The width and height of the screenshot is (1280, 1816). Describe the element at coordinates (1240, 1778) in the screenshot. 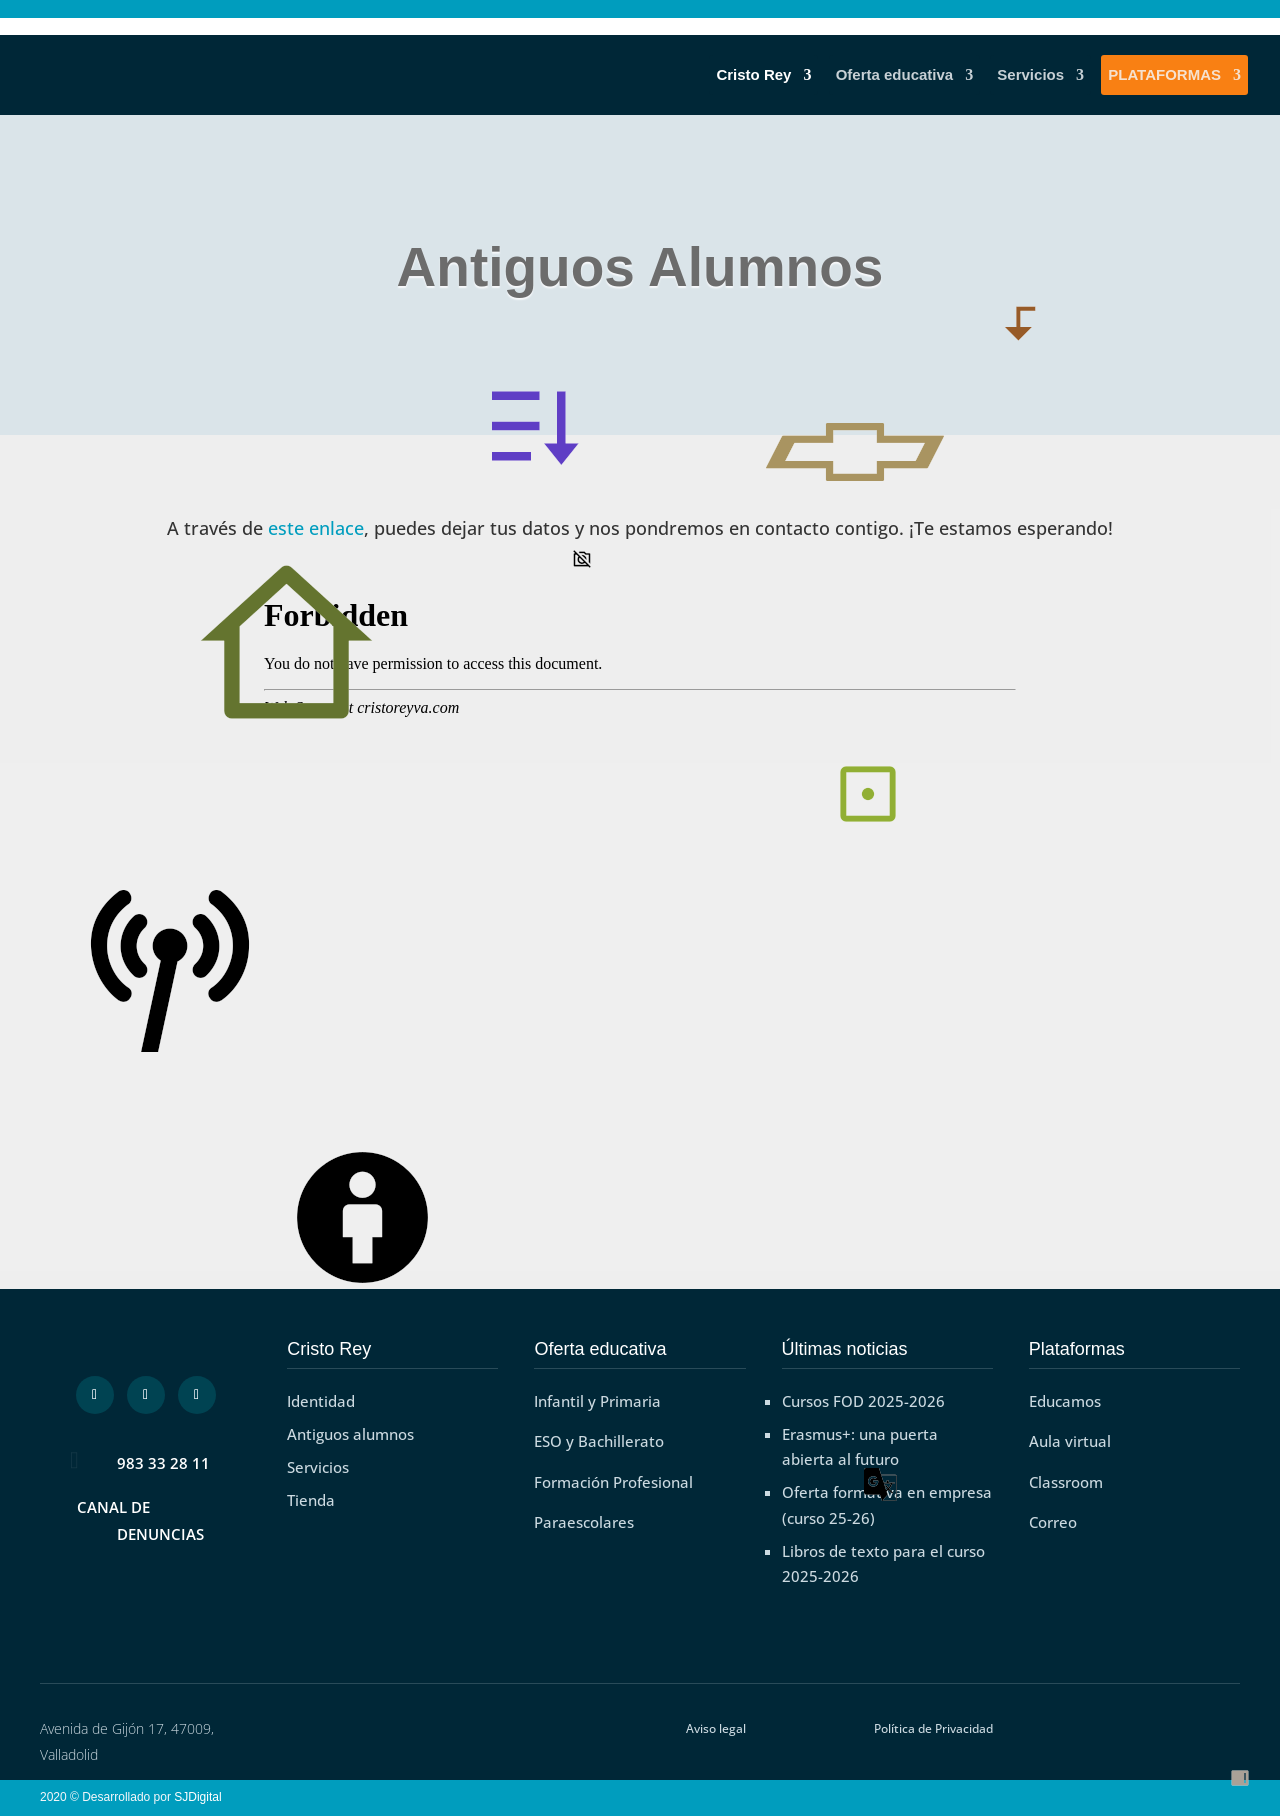

I see `switch to right sidebar layout` at that location.